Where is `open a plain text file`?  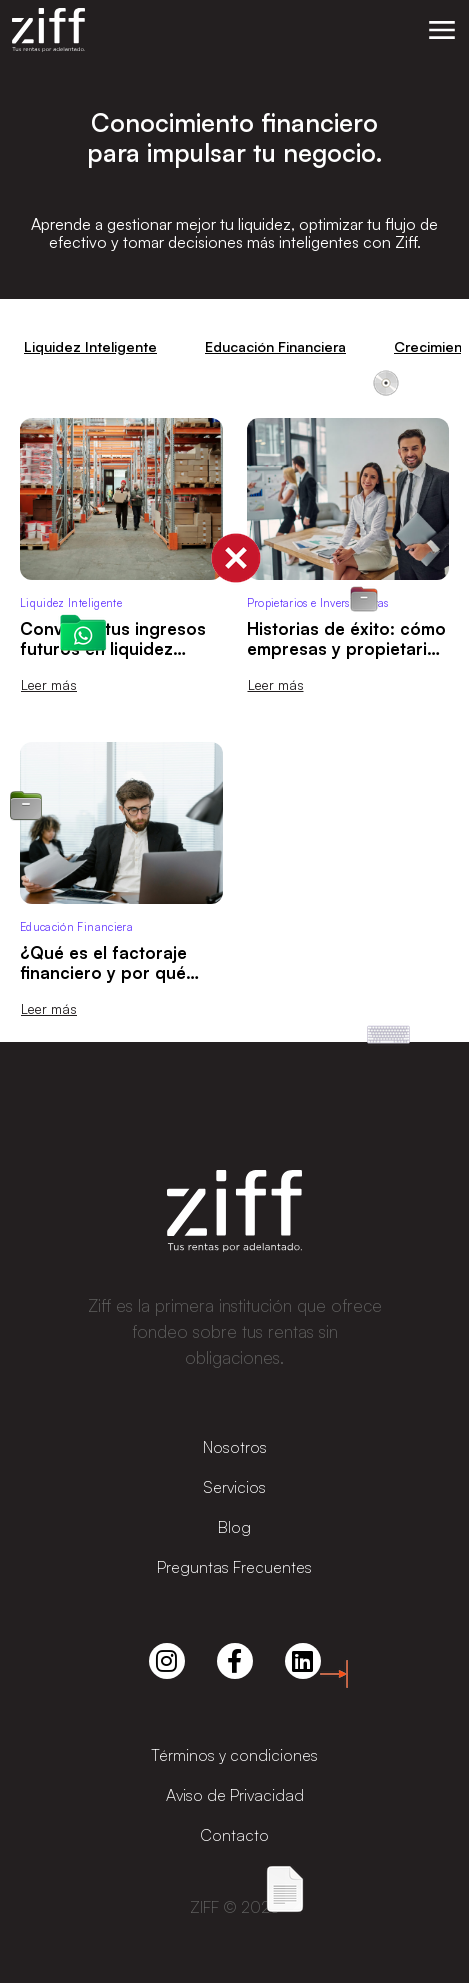
open a plain text file is located at coordinates (285, 1889).